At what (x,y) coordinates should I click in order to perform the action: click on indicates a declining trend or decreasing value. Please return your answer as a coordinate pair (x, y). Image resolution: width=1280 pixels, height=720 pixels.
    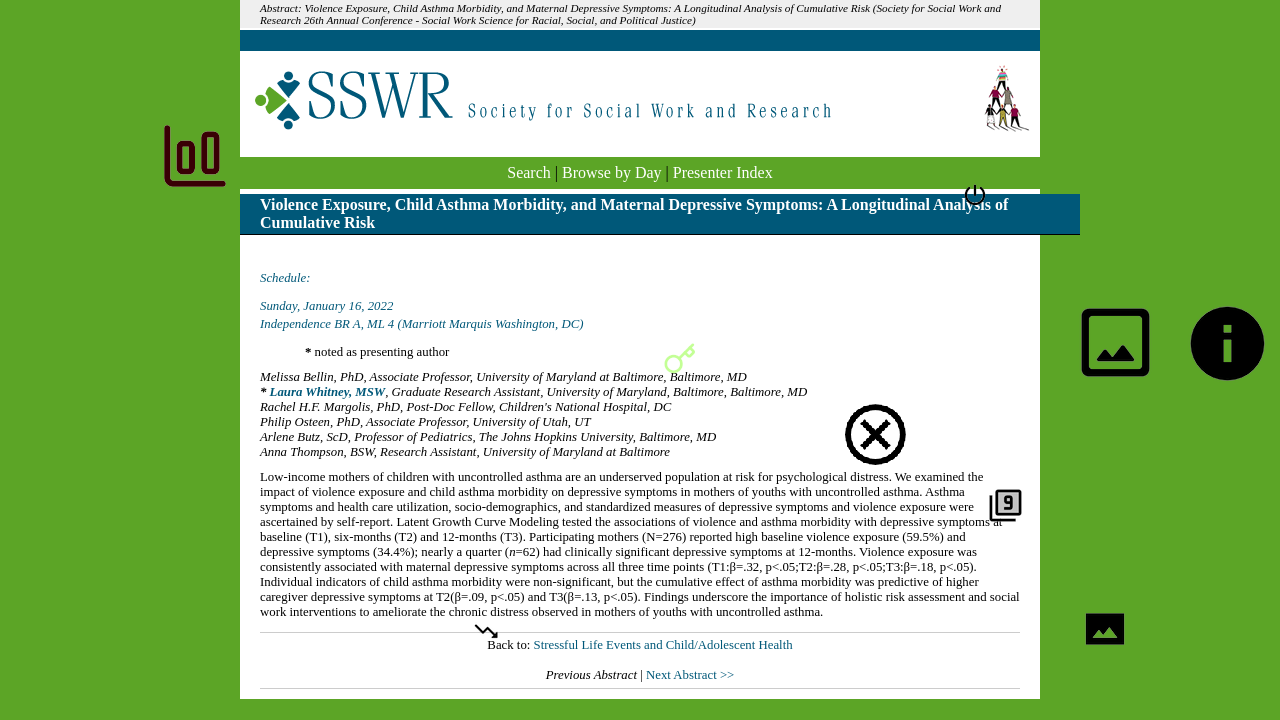
    Looking at the image, I should click on (486, 631).